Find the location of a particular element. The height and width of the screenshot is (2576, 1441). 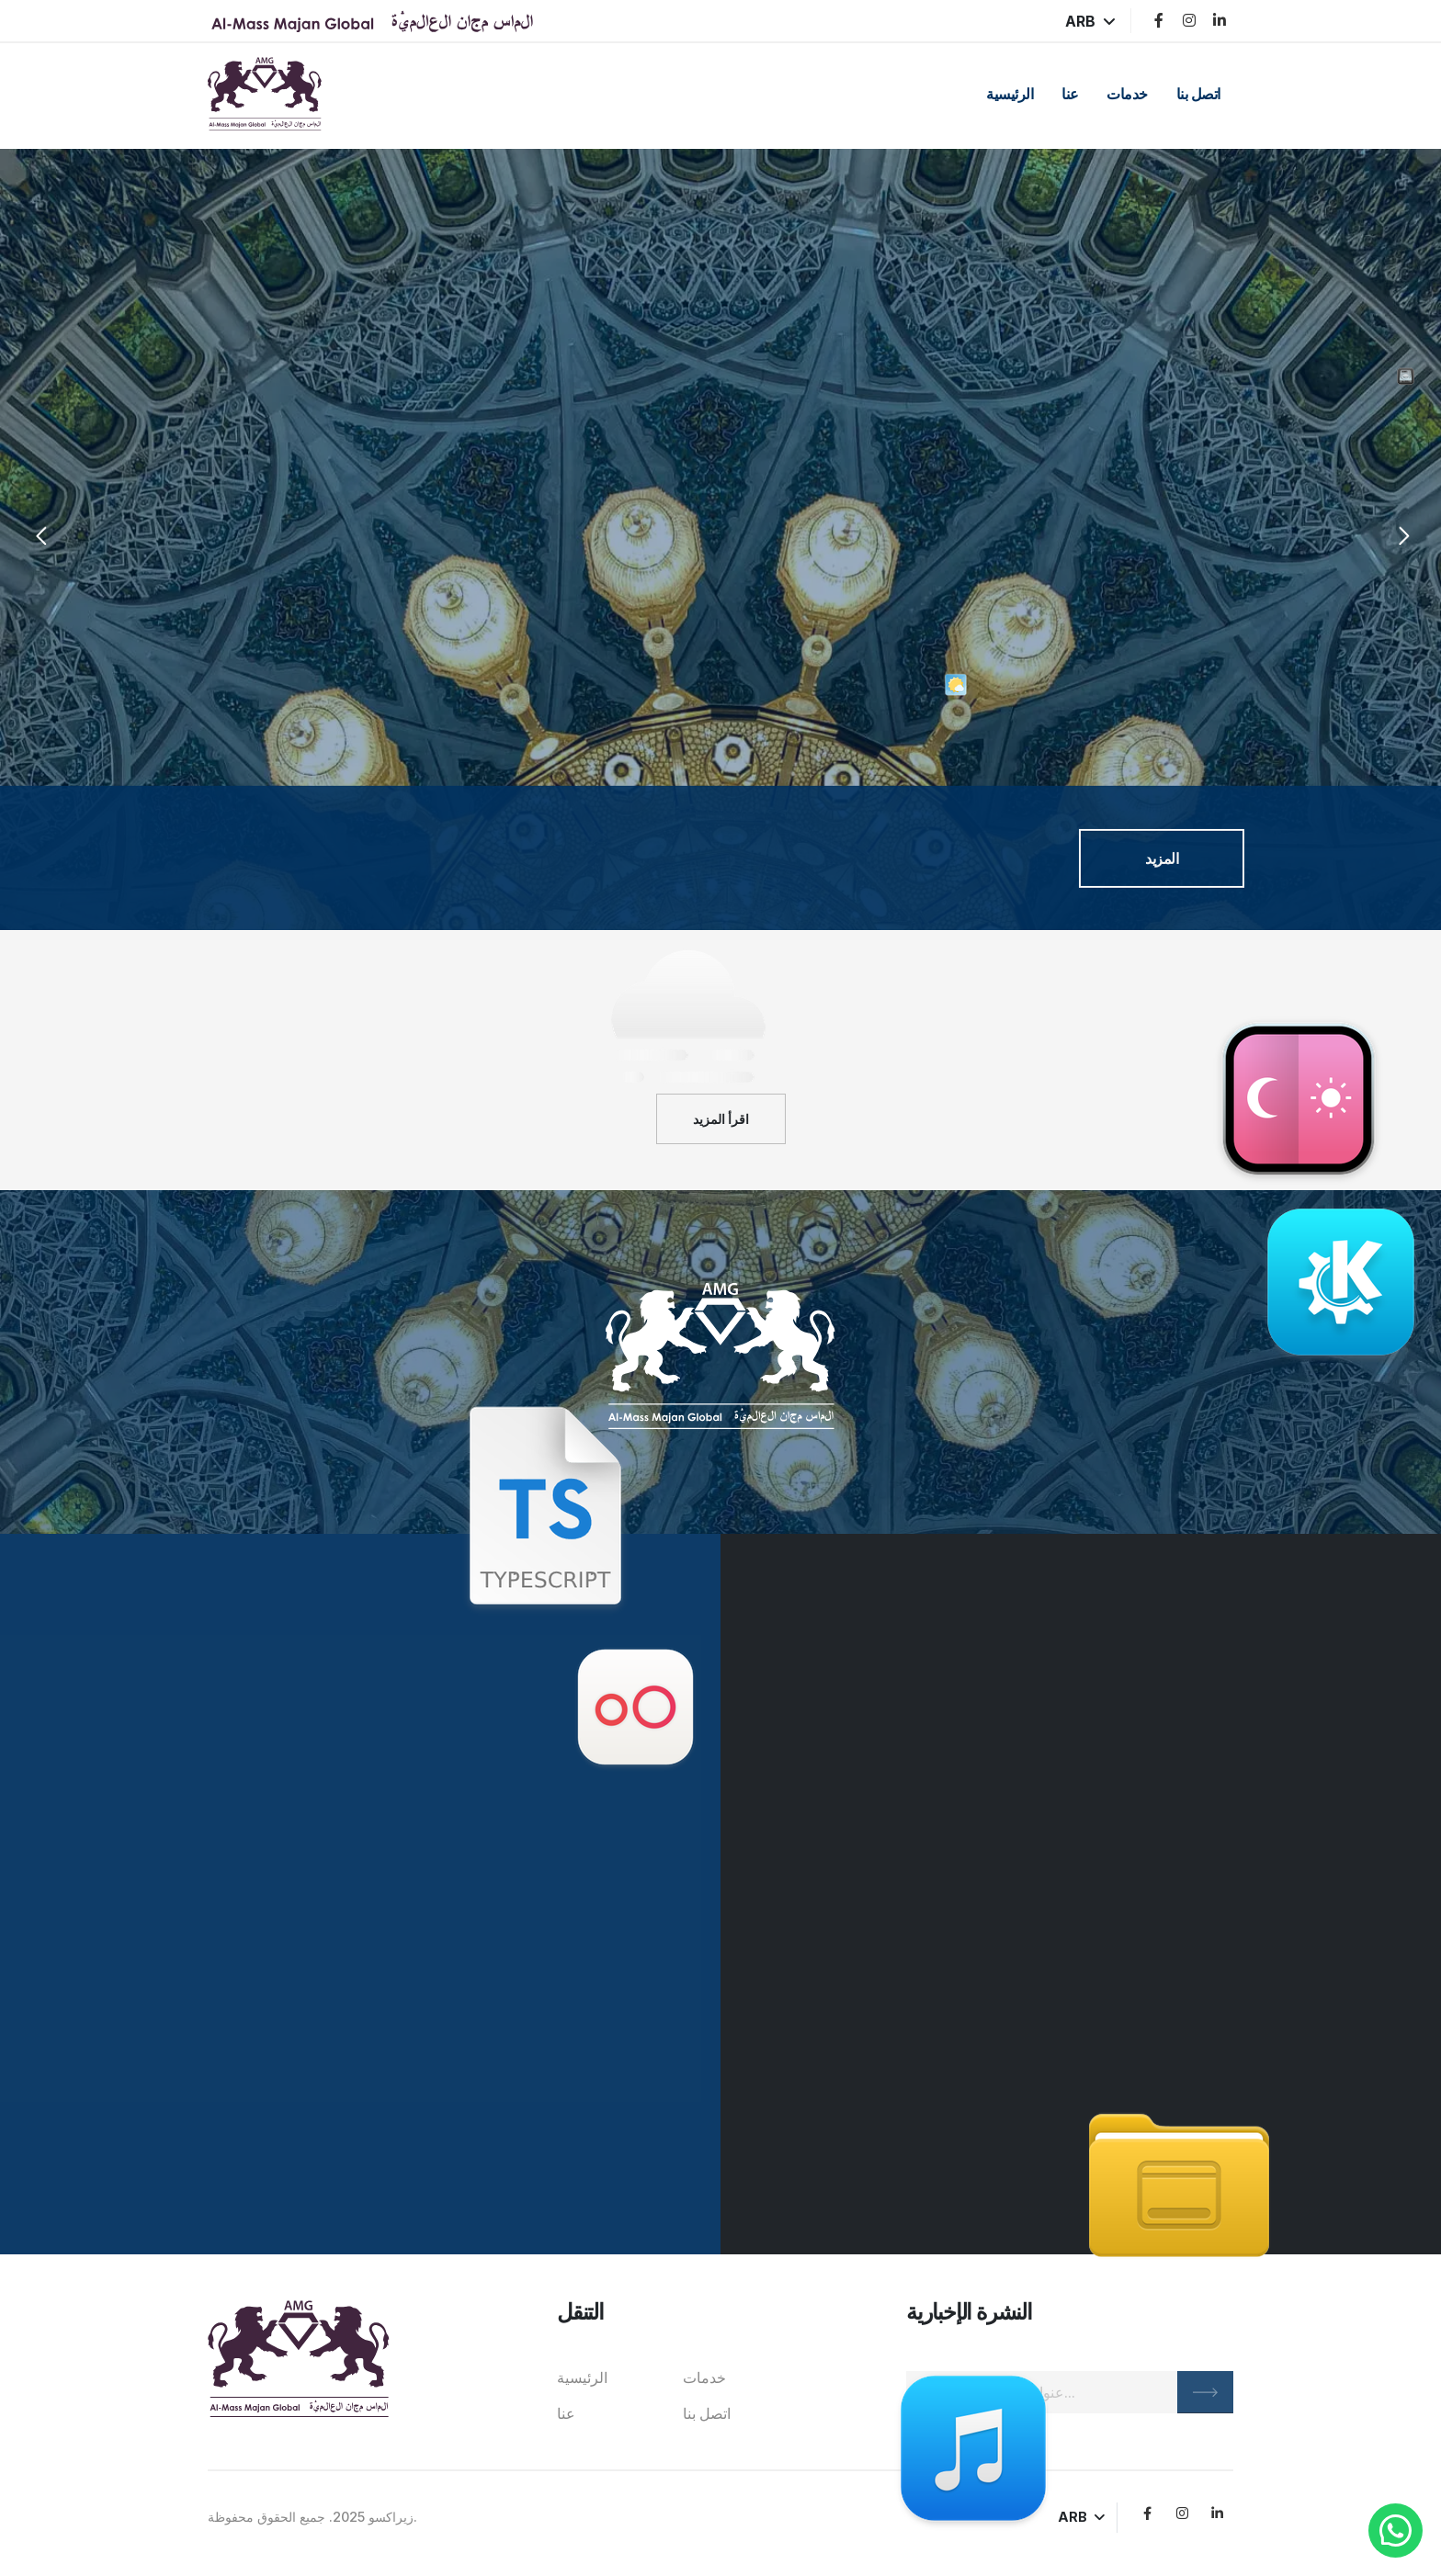

open playmymusic app is located at coordinates (973, 2448).